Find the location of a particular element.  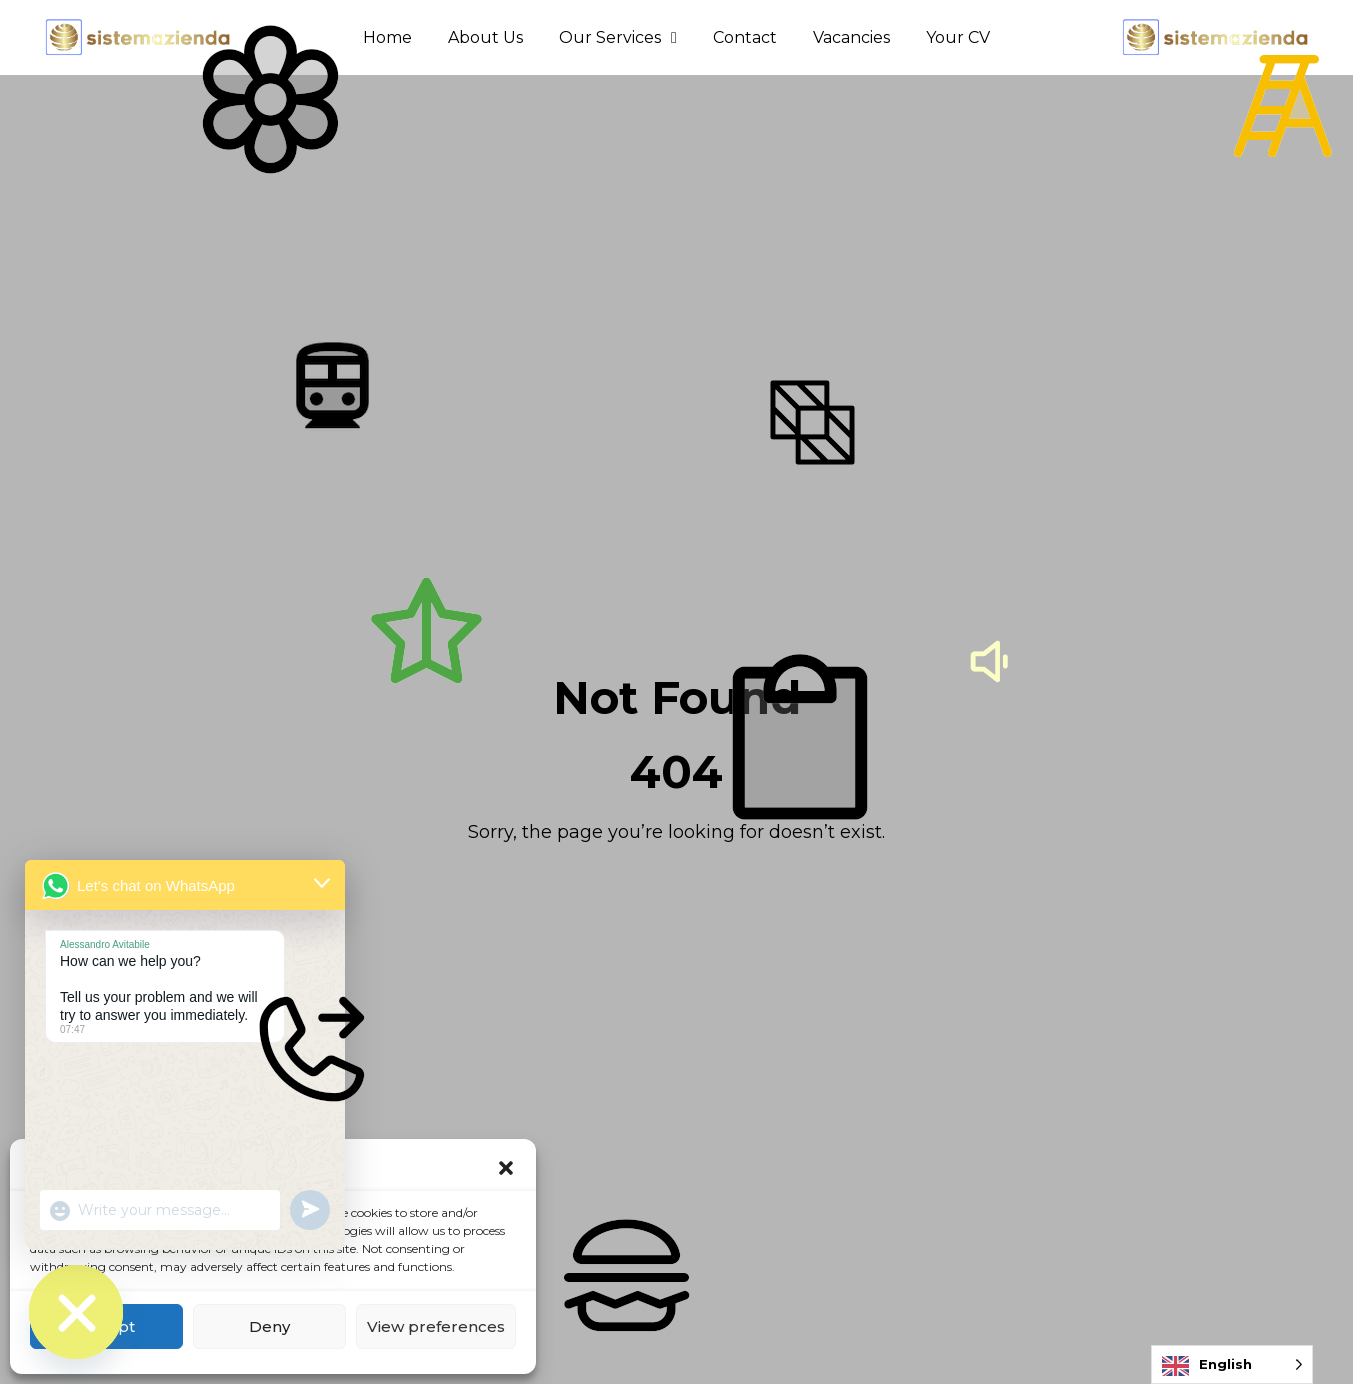

access garden or plant care features is located at coordinates (270, 99).